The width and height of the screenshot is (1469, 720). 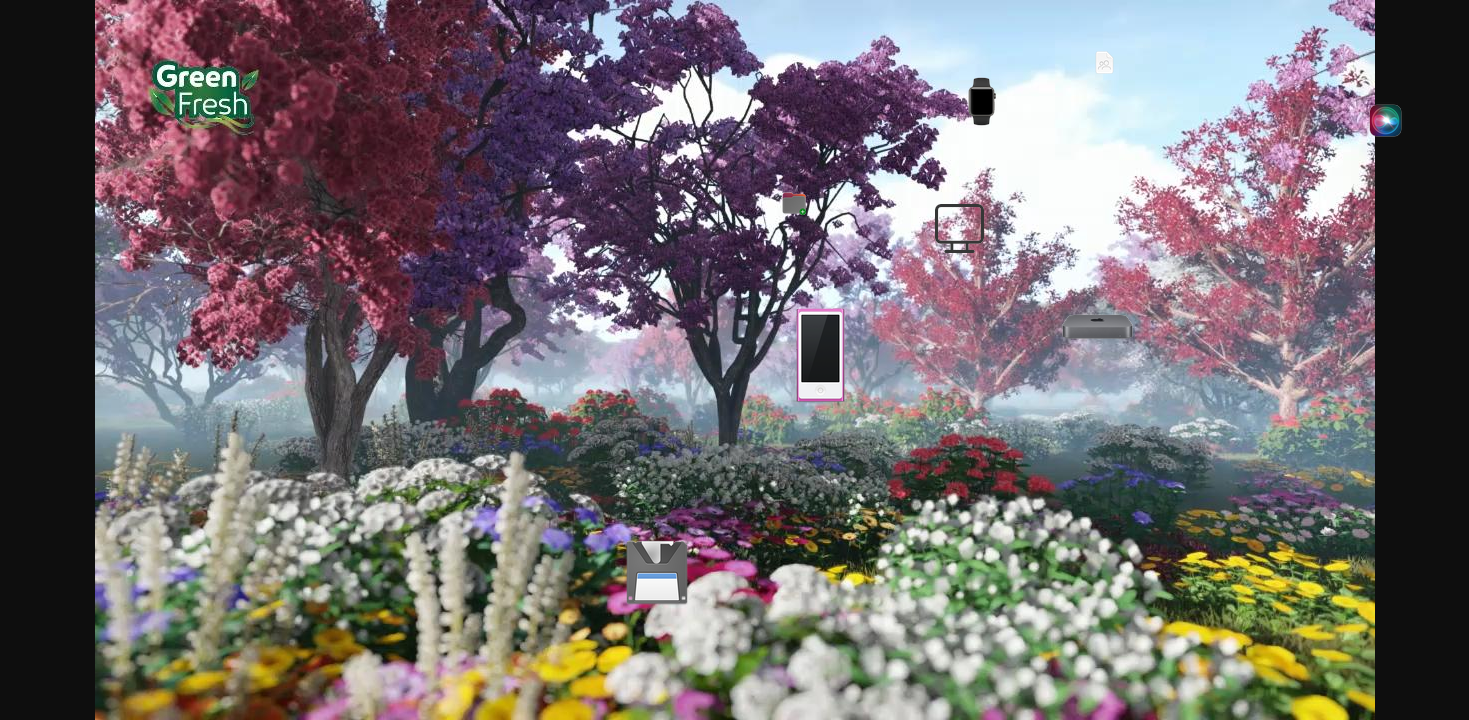 What do you see at coordinates (794, 203) in the screenshot?
I see `create a new folder` at bounding box center [794, 203].